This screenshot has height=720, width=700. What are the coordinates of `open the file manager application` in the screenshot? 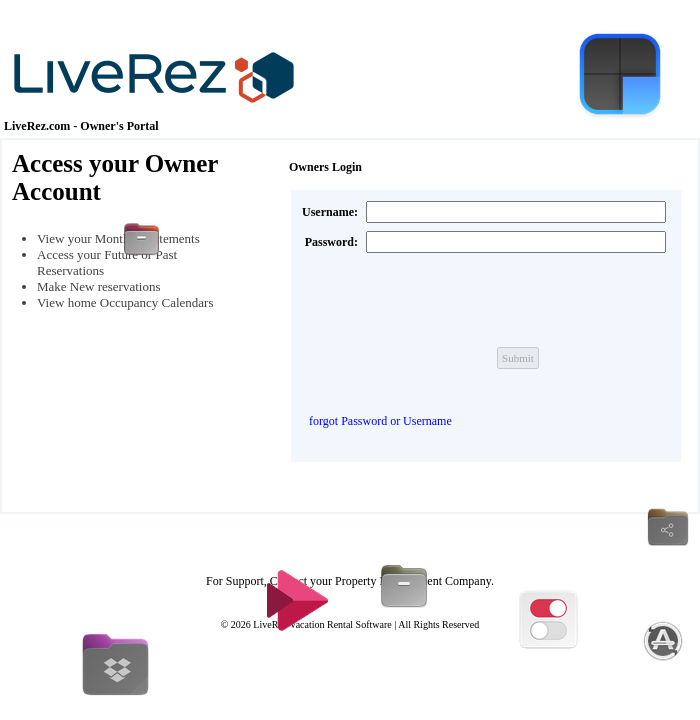 It's located at (141, 238).